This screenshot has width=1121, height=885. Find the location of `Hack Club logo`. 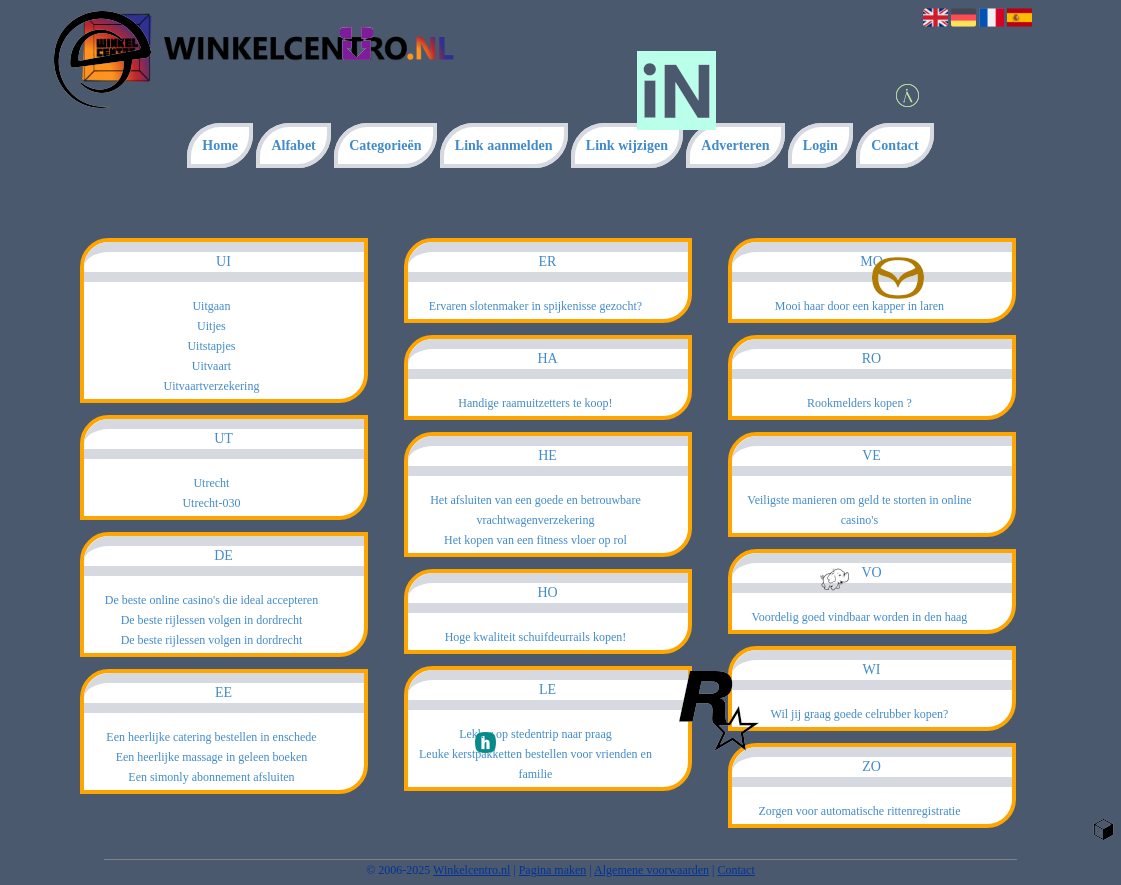

Hack Club logo is located at coordinates (485, 742).